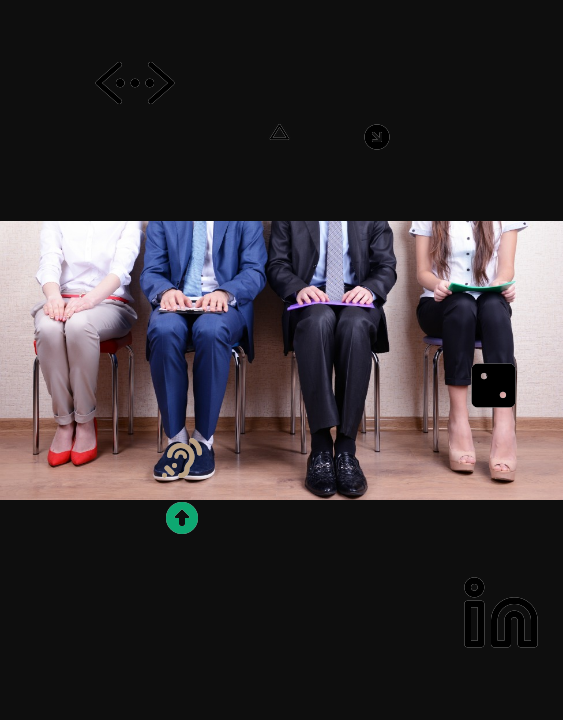 This screenshot has width=563, height=720. What do you see at coordinates (182, 458) in the screenshot?
I see `enable accessibility audio features` at bounding box center [182, 458].